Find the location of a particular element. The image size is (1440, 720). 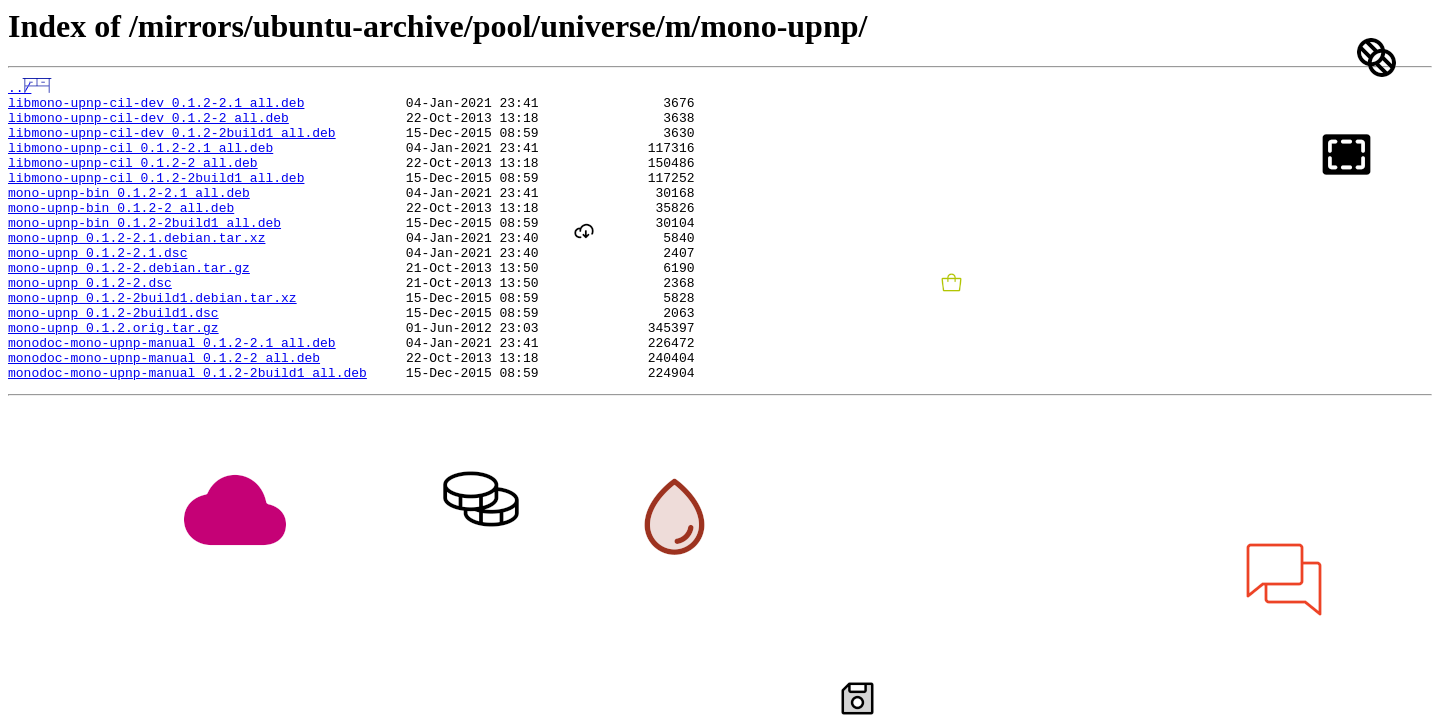

download from cloud storage is located at coordinates (584, 231).